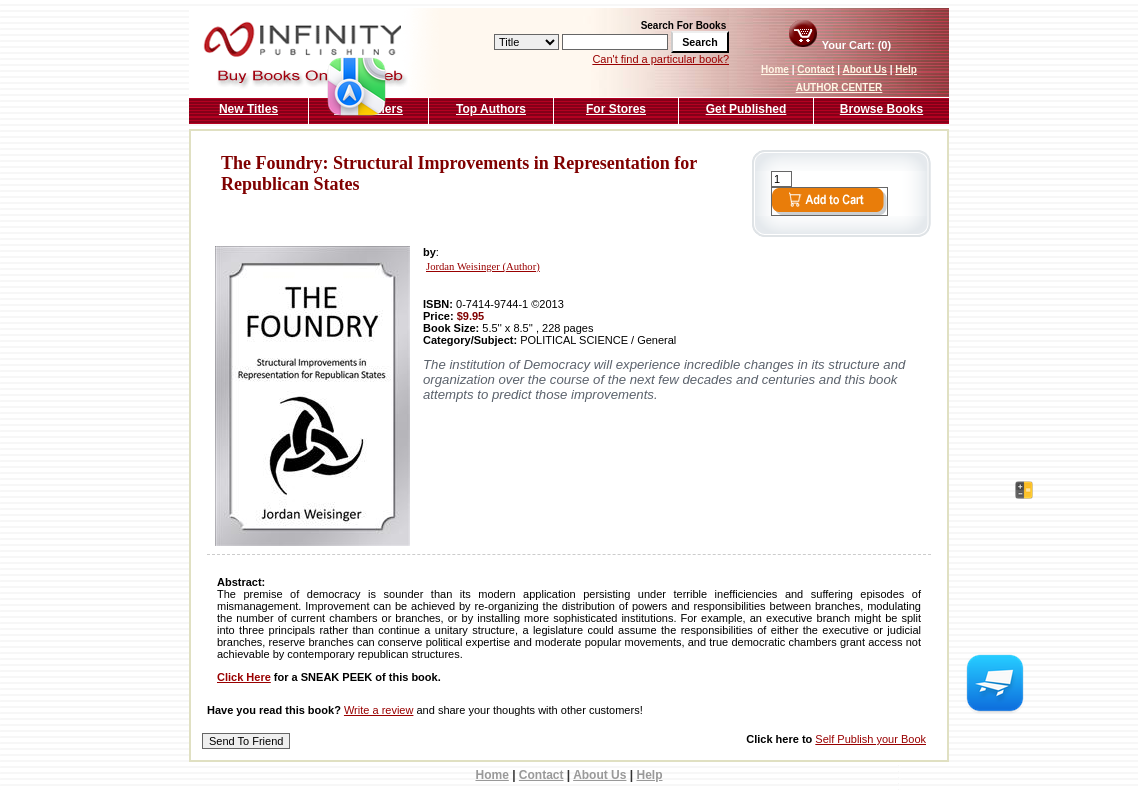  What do you see at coordinates (995, 683) in the screenshot?
I see `open blockbench 3d modeling application` at bounding box center [995, 683].